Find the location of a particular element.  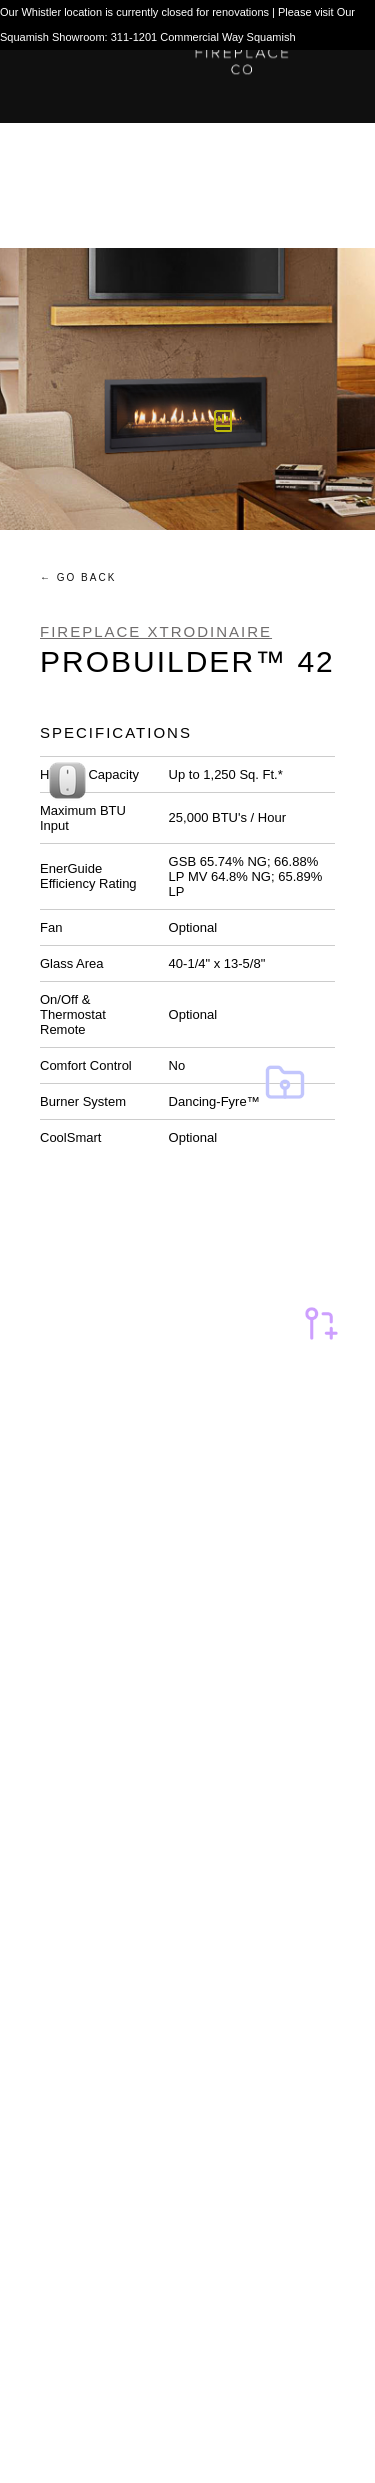

configure mouse settings is located at coordinates (67, 780).